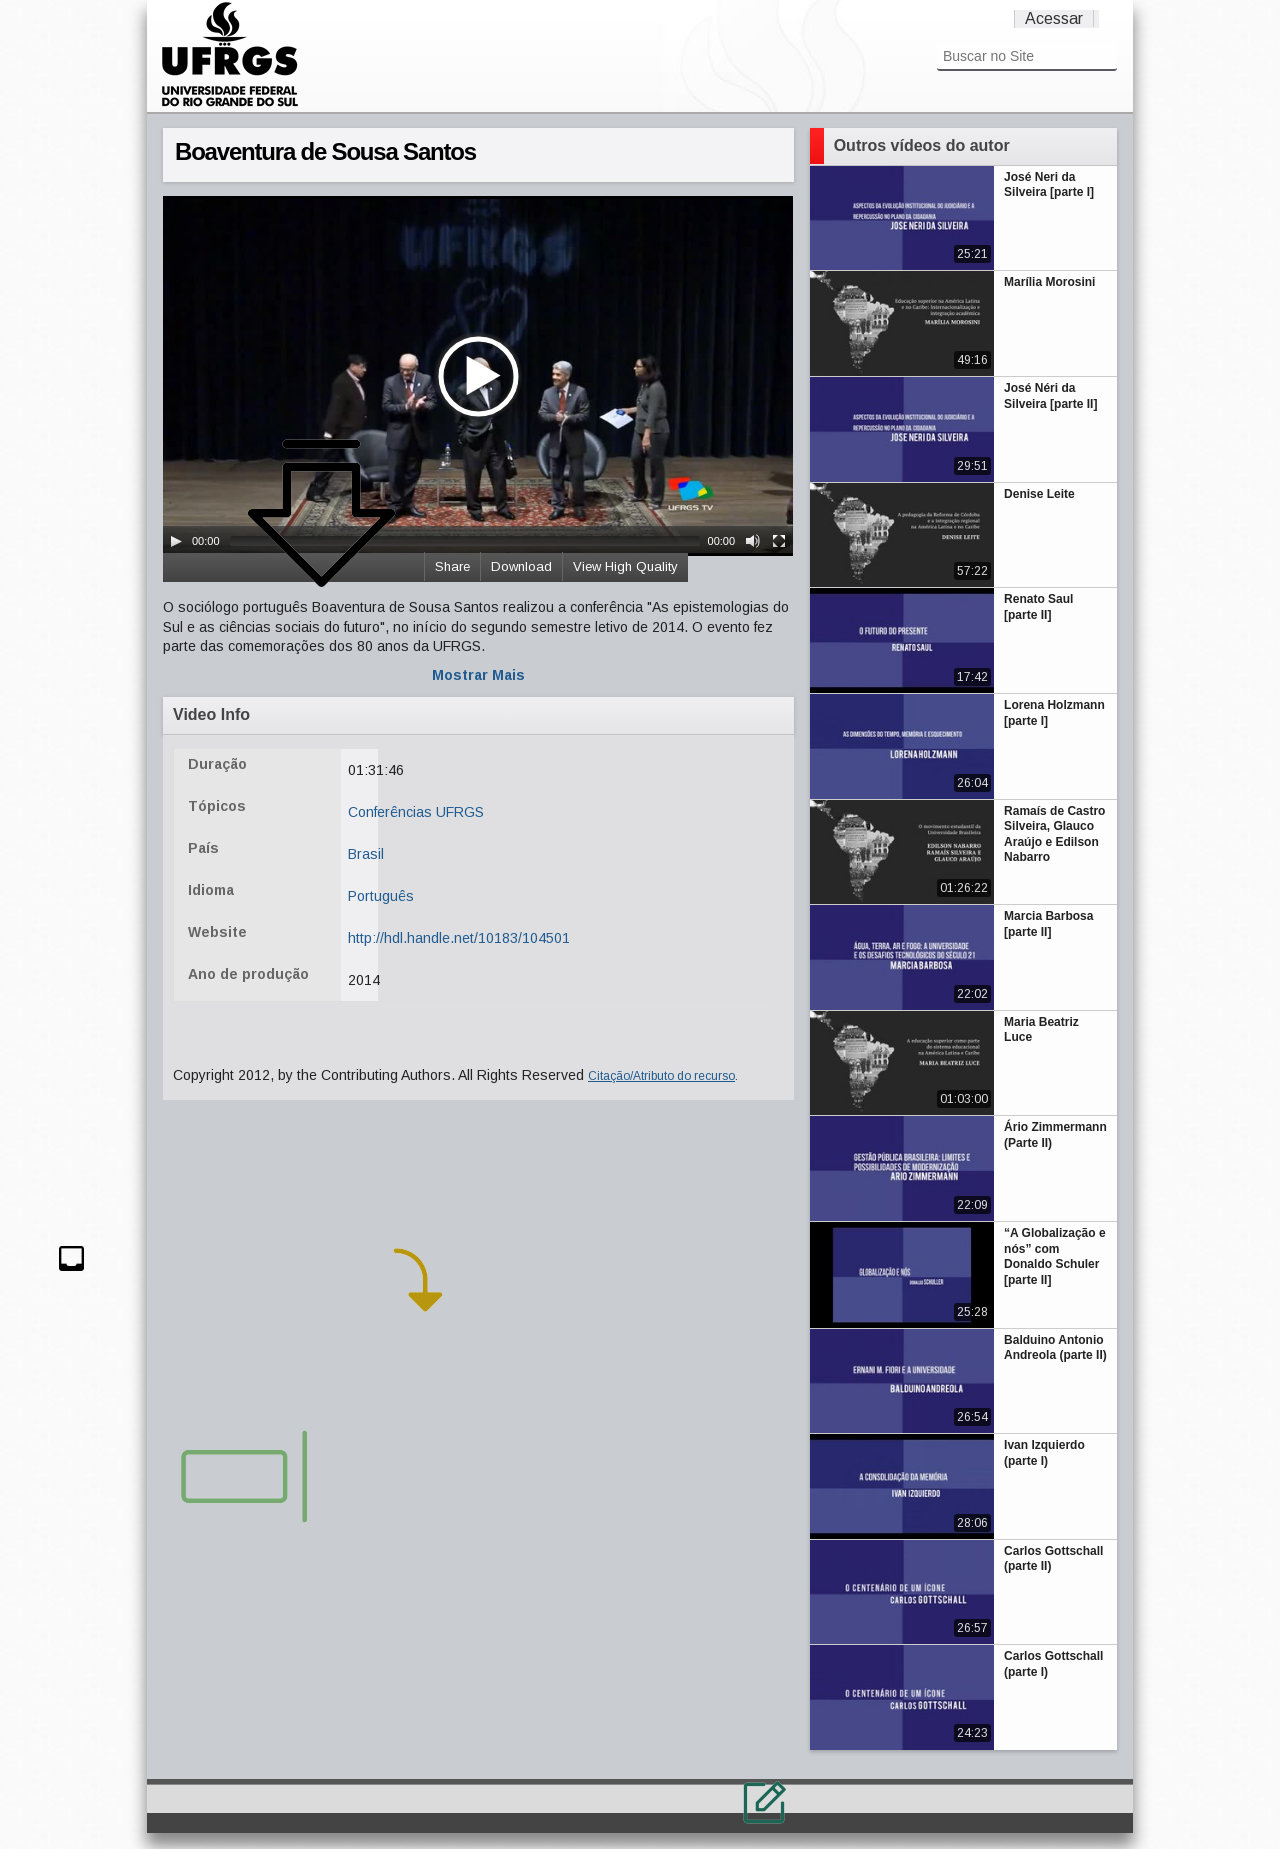 This screenshot has width=1280, height=1849. What do you see at coordinates (246, 1476) in the screenshot?
I see `align content to the right` at bounding box center [246, 1476].